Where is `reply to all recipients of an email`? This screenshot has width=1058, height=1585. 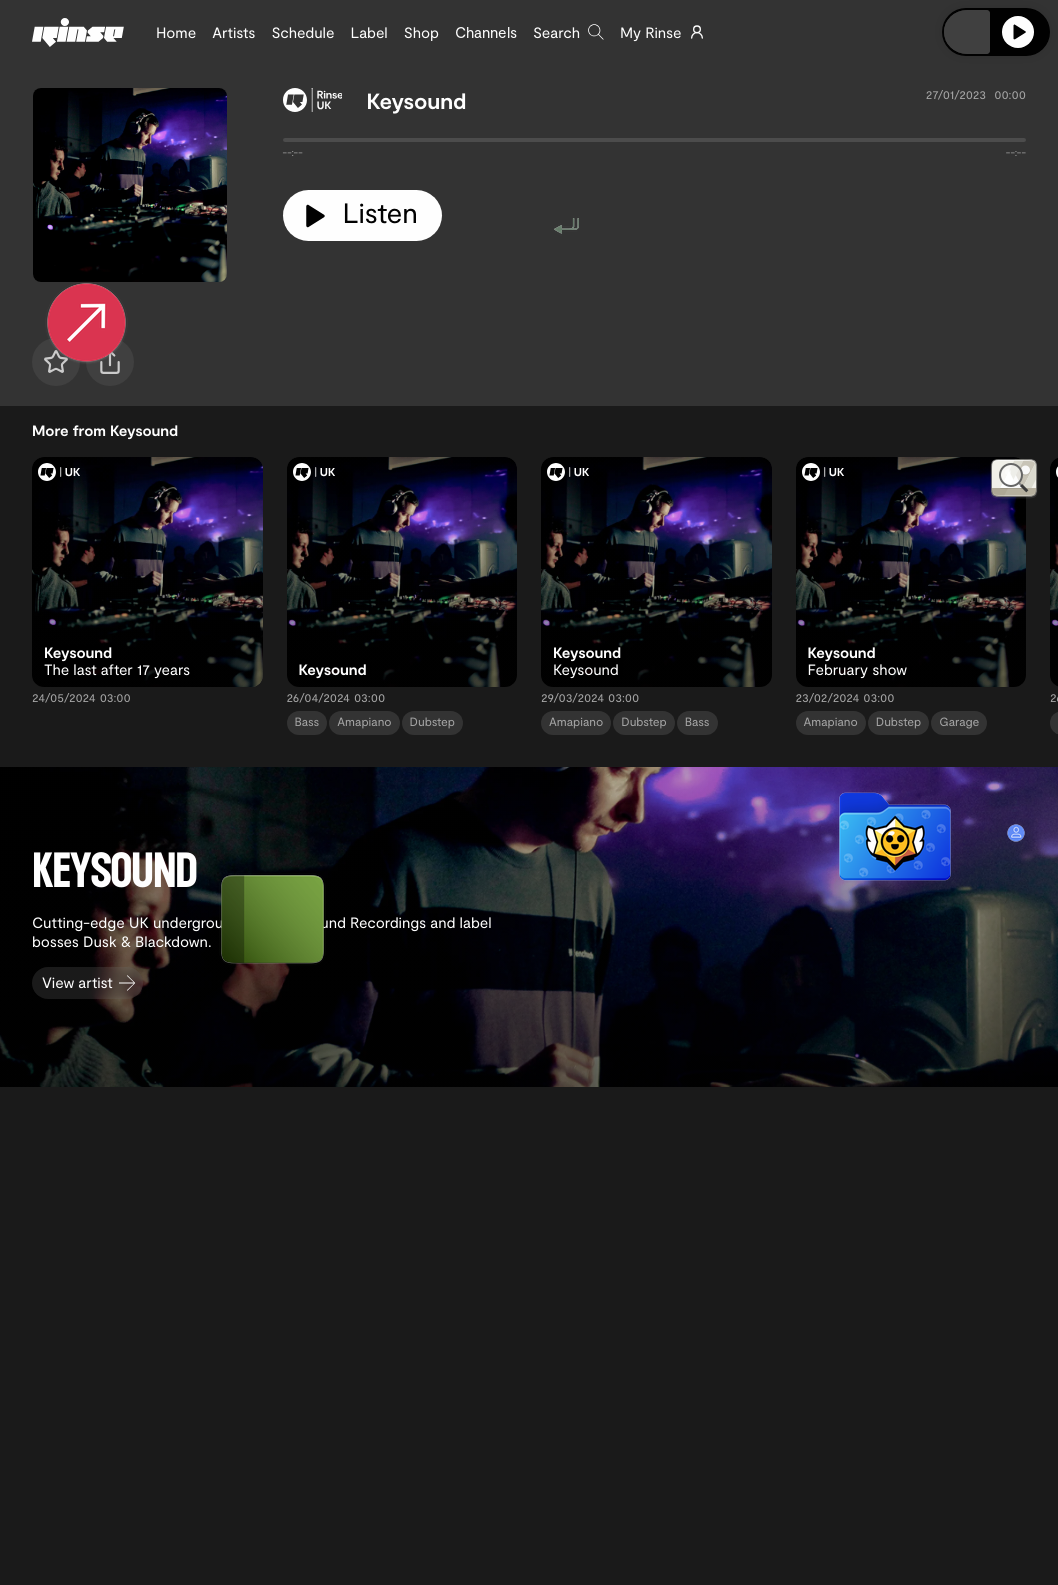 reply to all recipients of an email is located at coordinates (566, 224).